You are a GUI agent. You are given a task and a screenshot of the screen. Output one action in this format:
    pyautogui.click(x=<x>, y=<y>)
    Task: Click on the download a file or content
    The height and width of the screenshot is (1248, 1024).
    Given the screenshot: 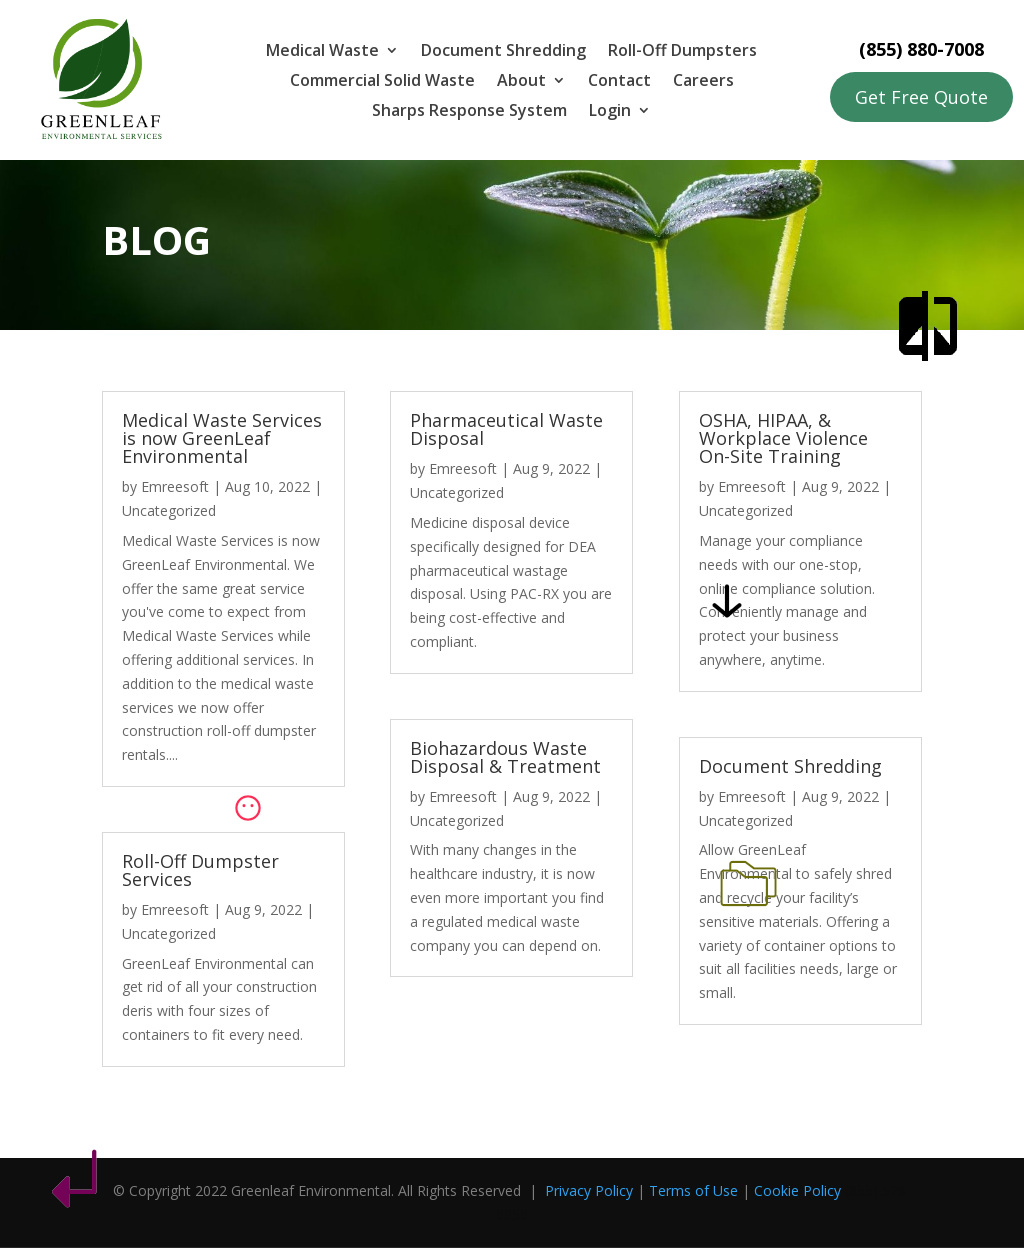 What is the action you would take?
    pyautogui.click(x=727, y=601)
    